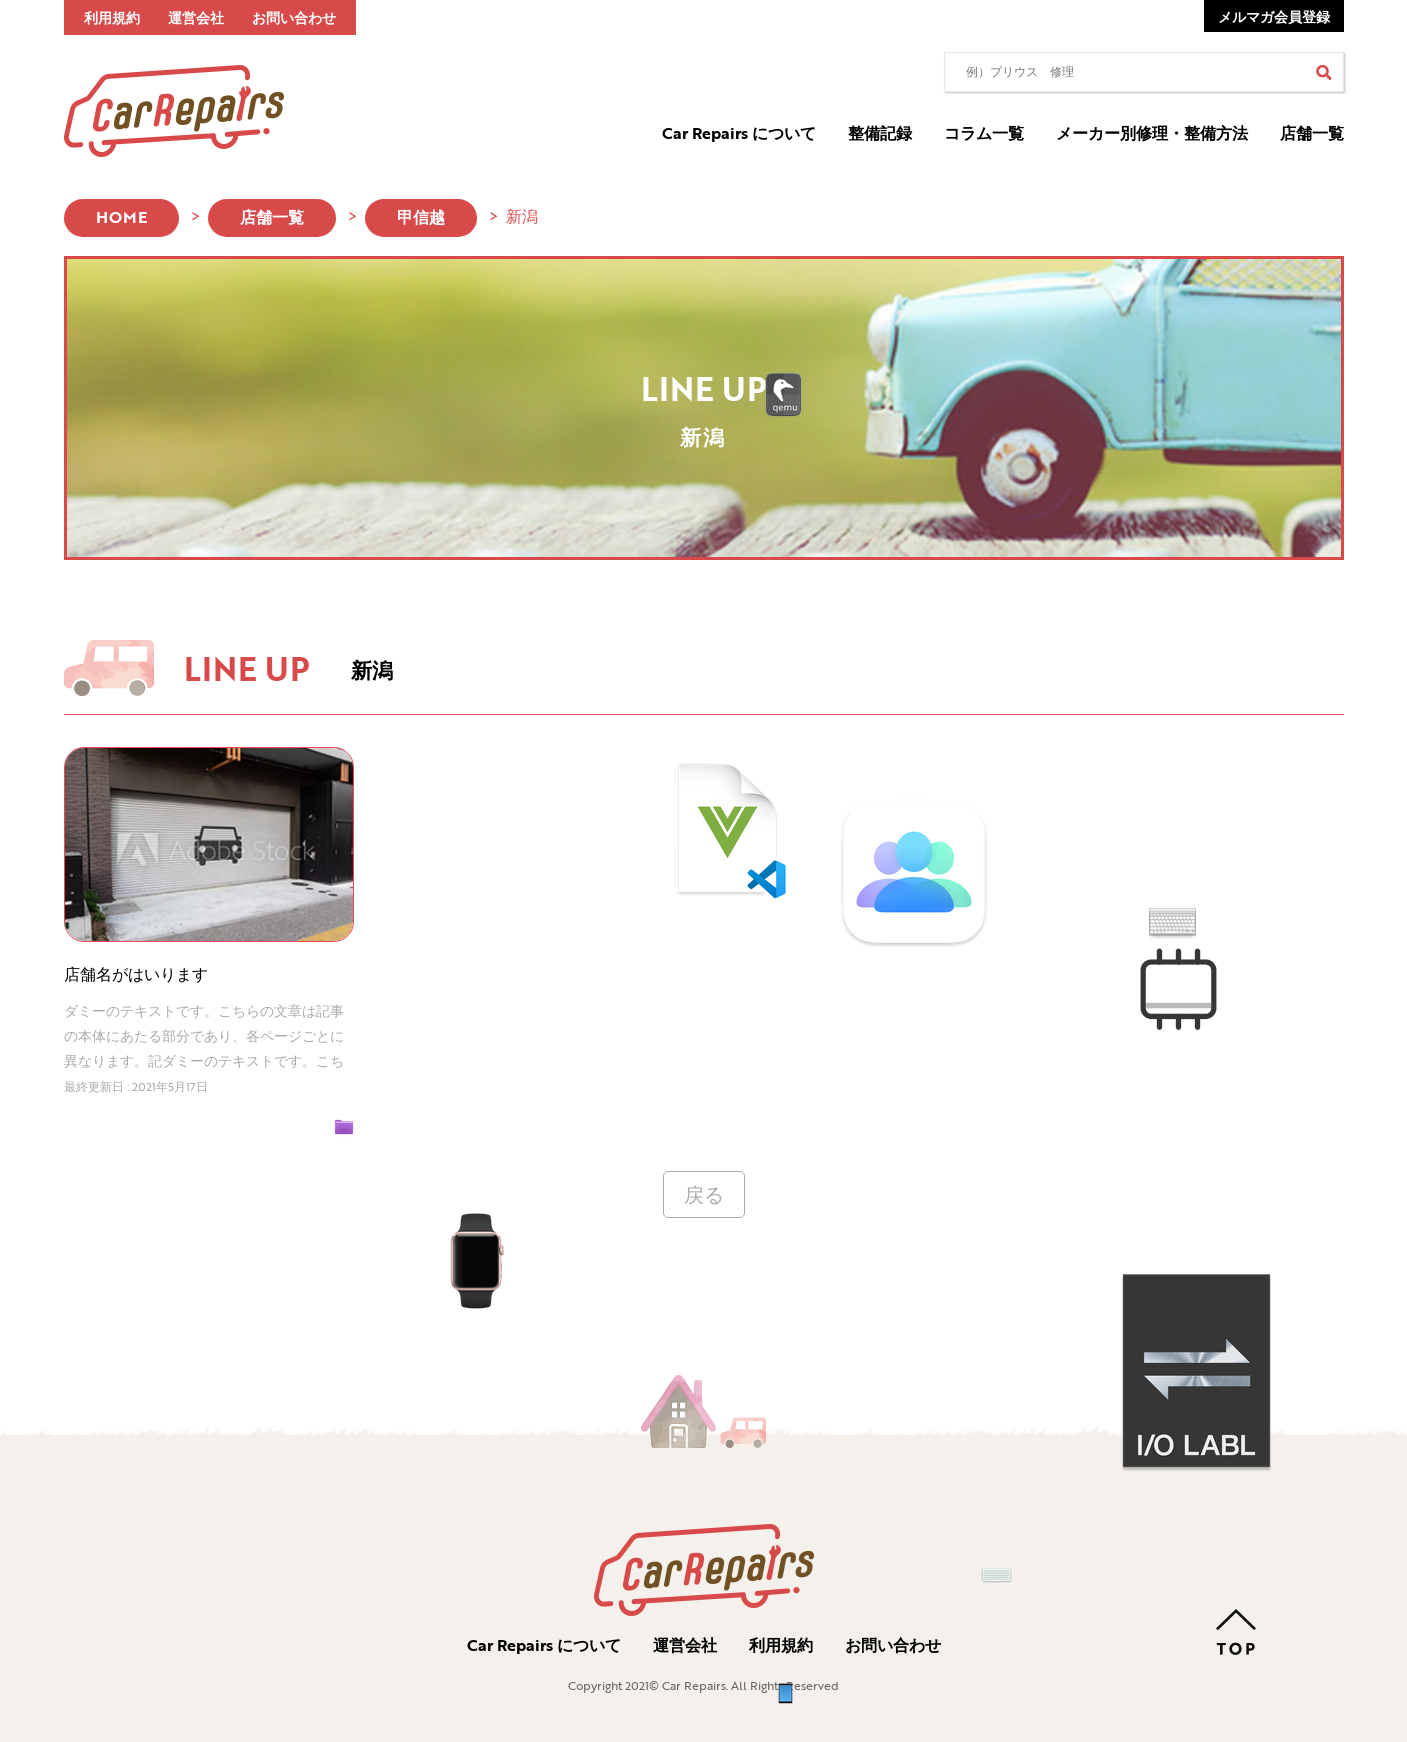 The image size is (1407, 1742). I want to click on configure audio input/output settings in GarageBand, so click(1196, 1375).